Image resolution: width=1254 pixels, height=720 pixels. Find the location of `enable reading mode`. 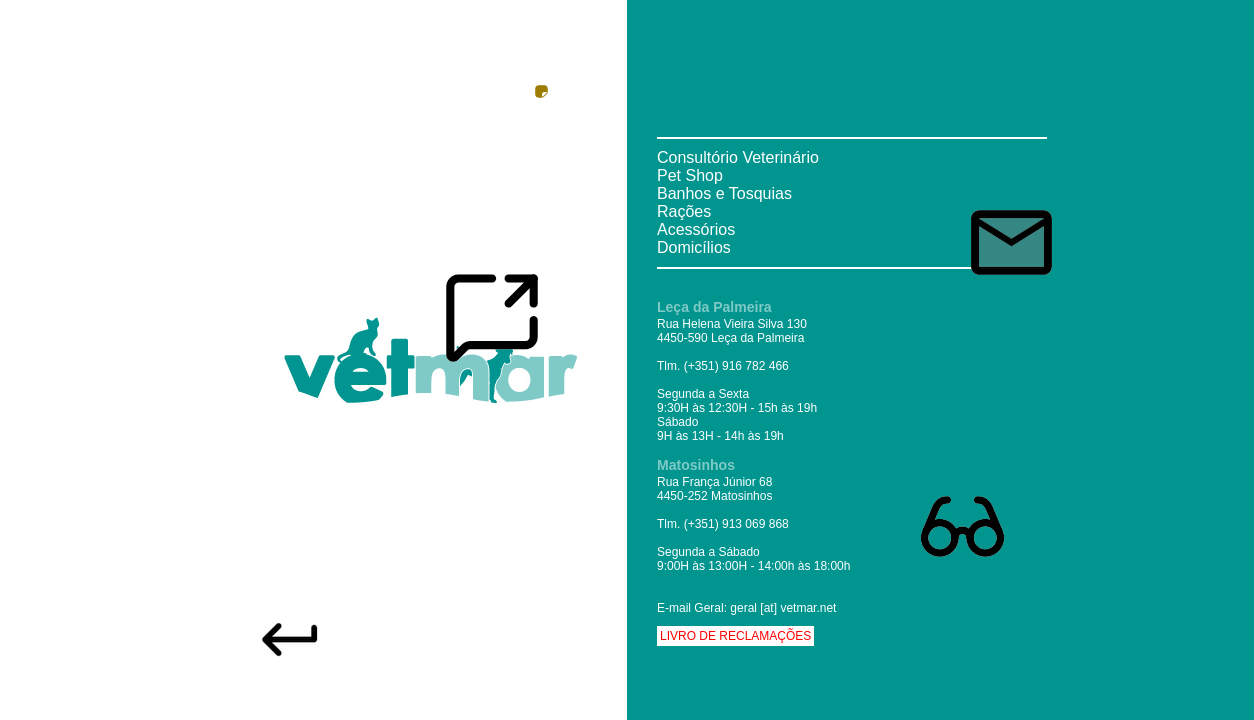

enable reading mode is located at coordinates (962, 526).